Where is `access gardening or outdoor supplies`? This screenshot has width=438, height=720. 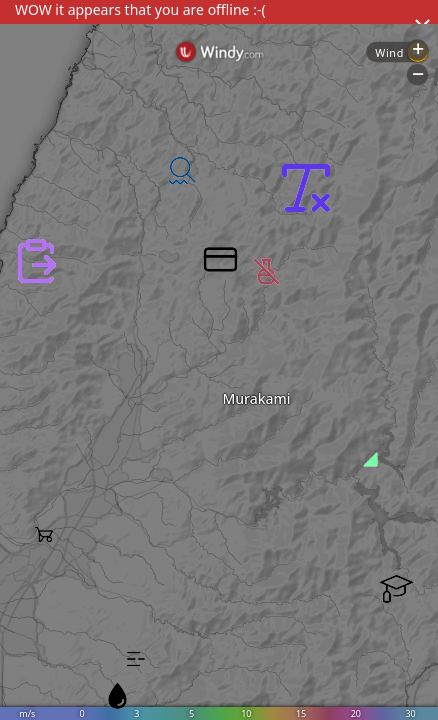
access gardening or outdoor supplies is located at coordinates (44, 534).